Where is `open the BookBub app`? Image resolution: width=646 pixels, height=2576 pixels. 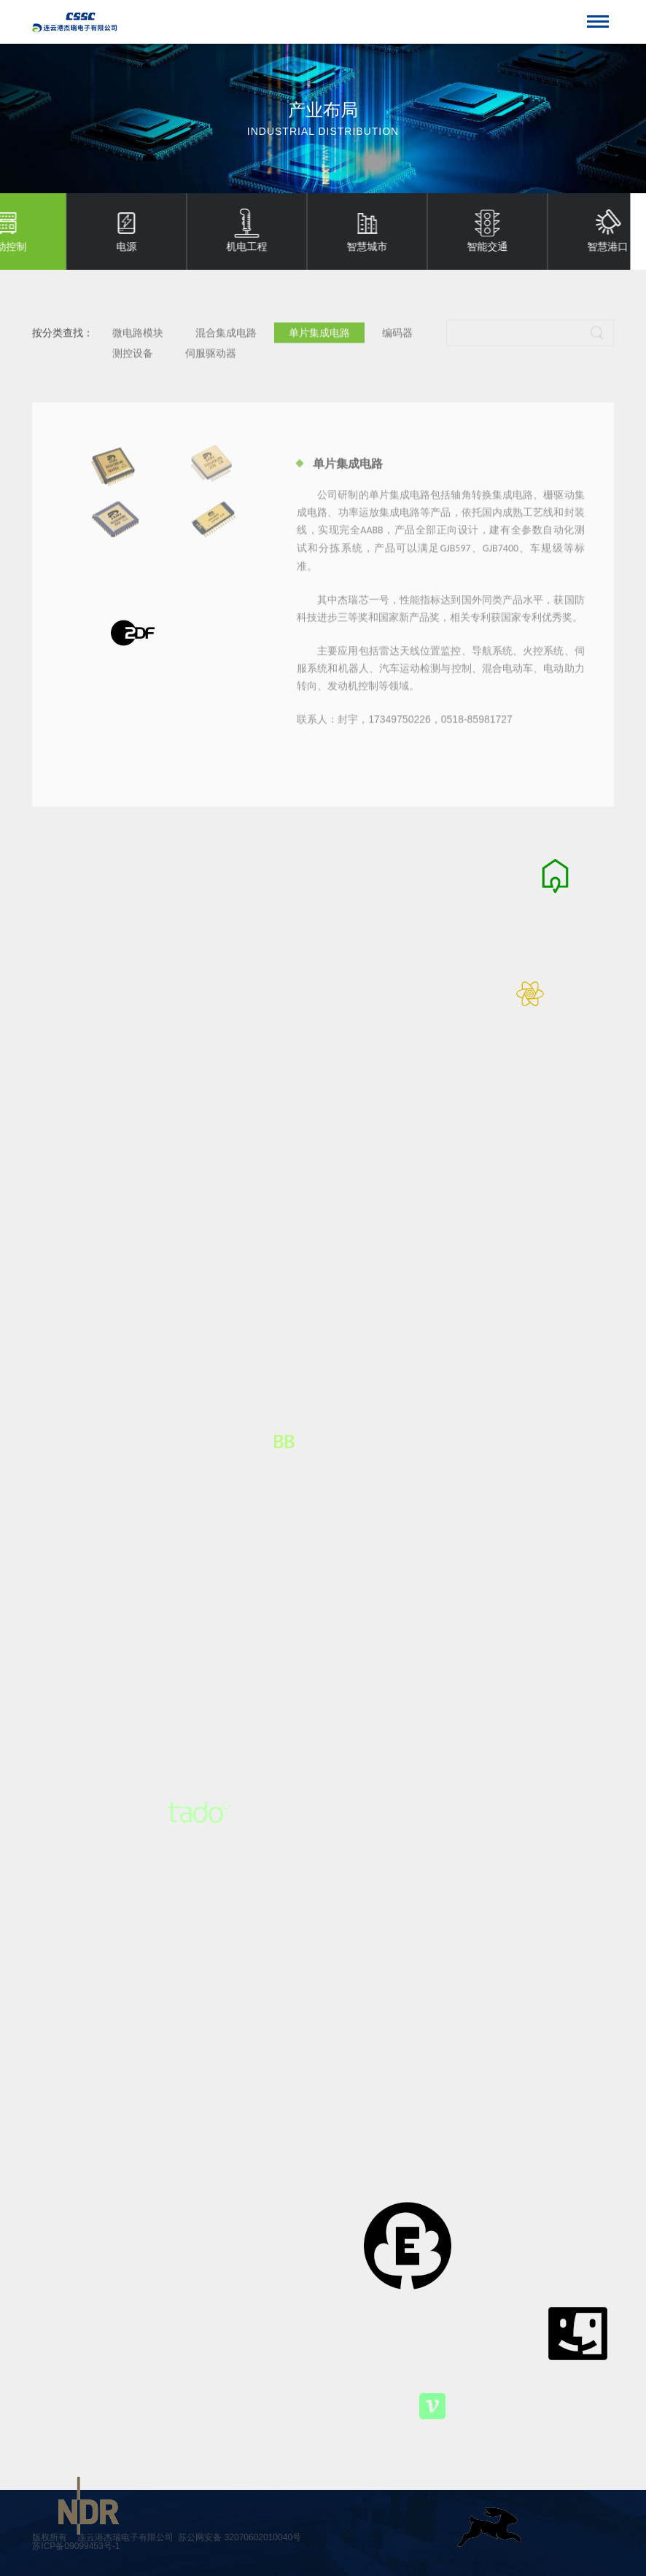 open the BookBub app is located at coordinates (284, 1441).